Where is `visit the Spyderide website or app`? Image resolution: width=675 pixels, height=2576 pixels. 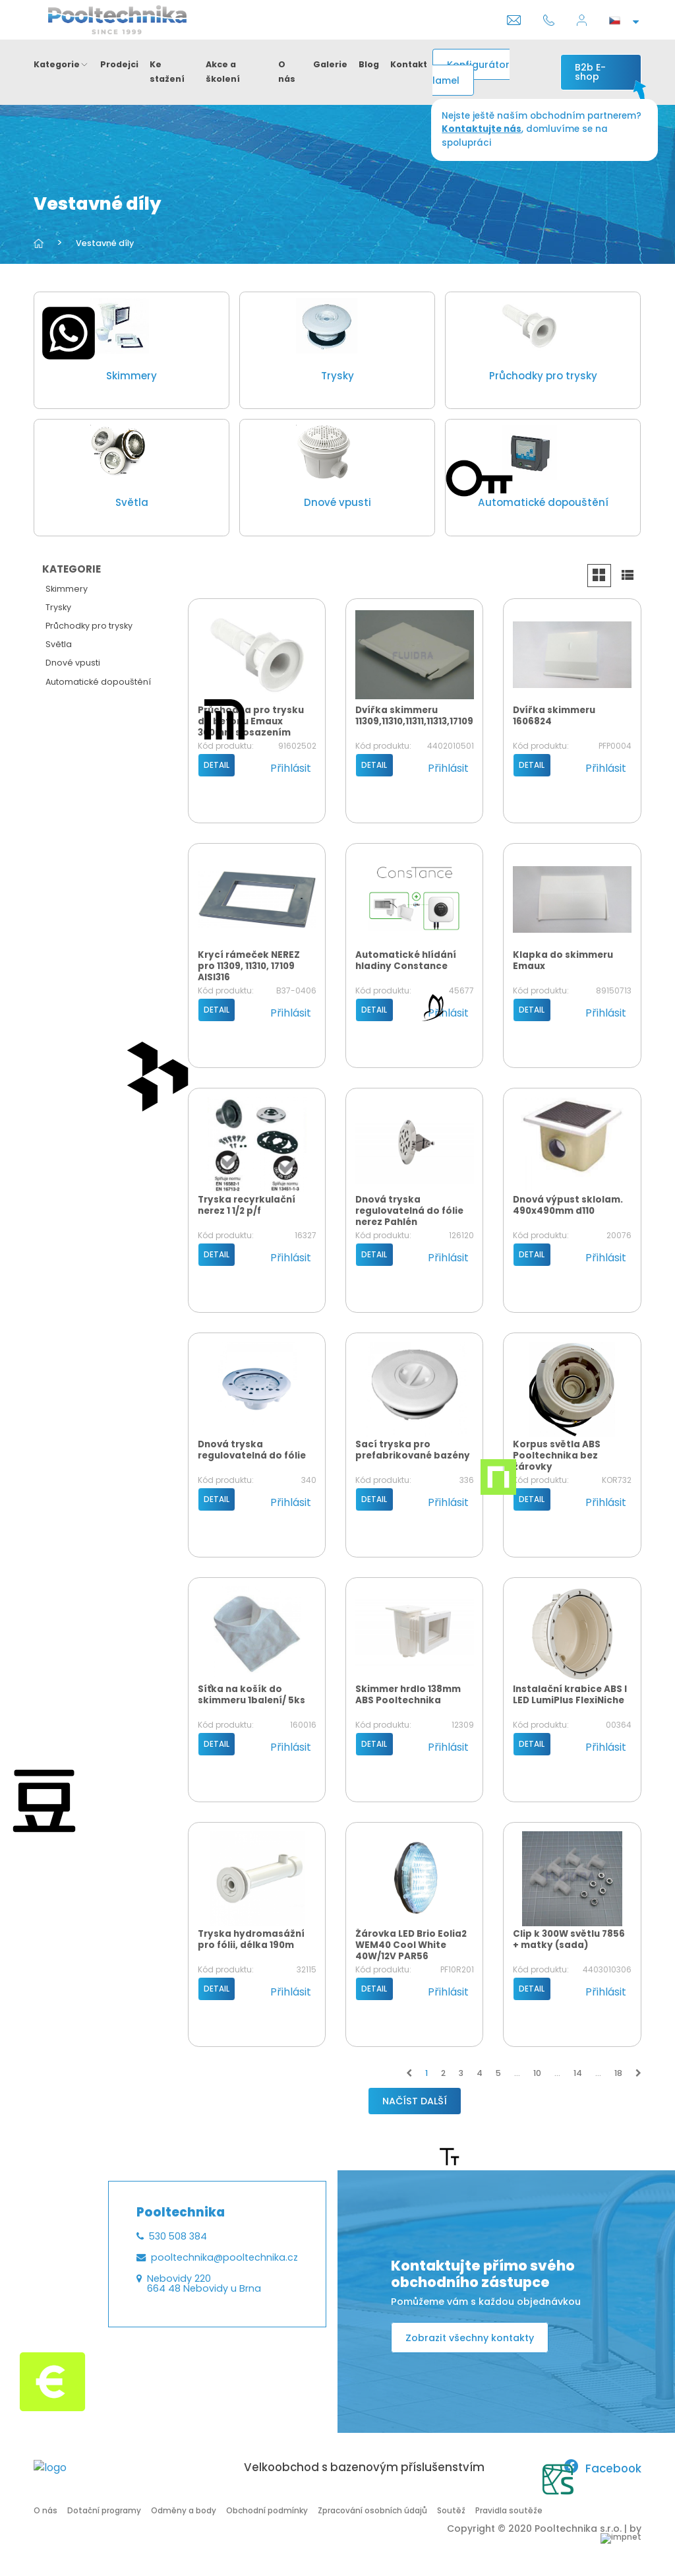
visit the Spyderide website or app is located at coordinates (558, 2479).